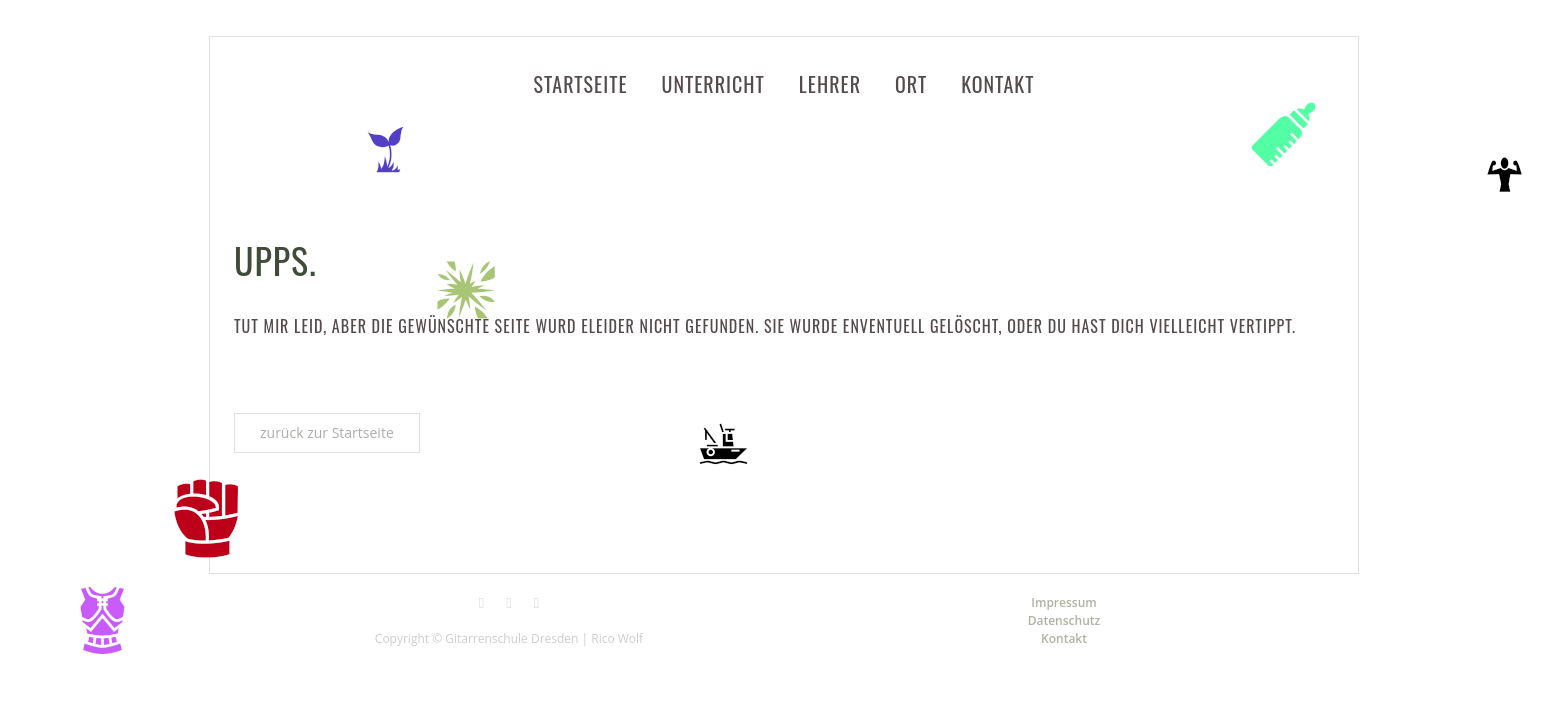 This screenshot has height=720, width=1568. What do you see at coordinates (385, 149) in the screenshot?
I see `start a new garden or planting activity` at bounding box center [385, 149].